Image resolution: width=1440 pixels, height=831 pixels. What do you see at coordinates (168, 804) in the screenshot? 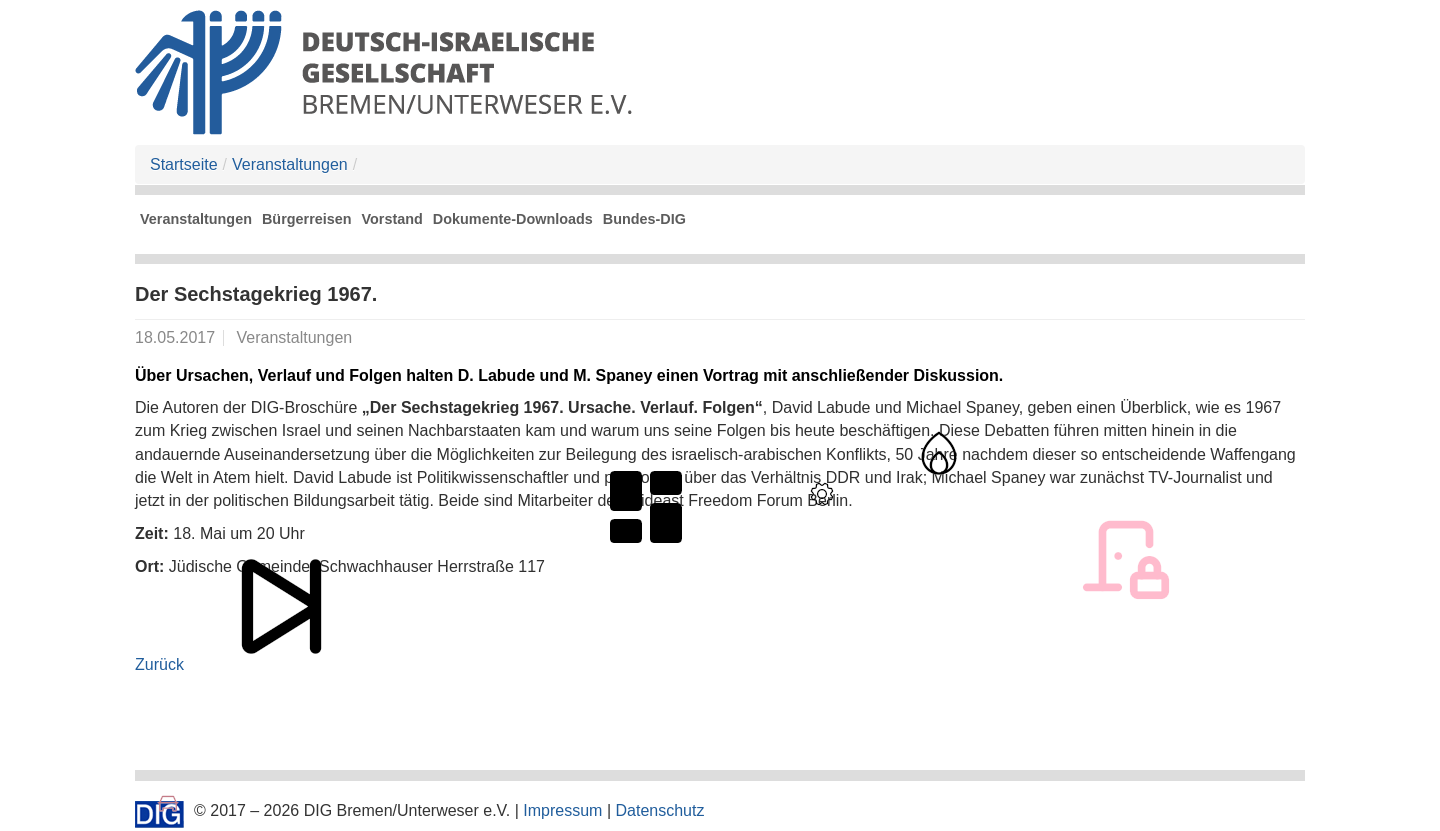
I see `access vehicle or driving settings` at bounding box center [168, 804].